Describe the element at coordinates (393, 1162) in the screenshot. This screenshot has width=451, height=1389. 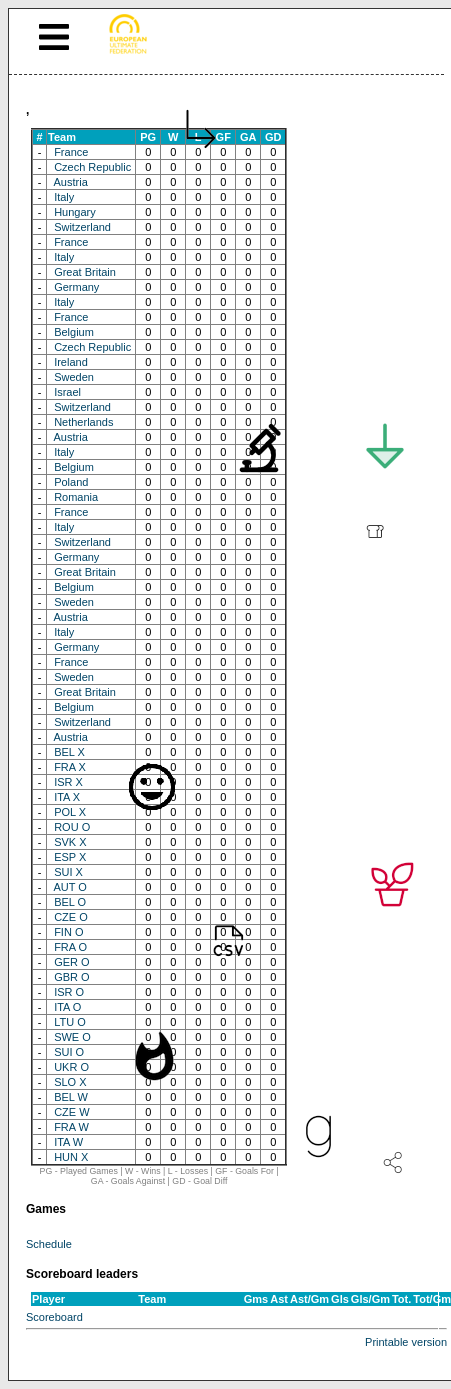
I see `share content to social networks` at that location.